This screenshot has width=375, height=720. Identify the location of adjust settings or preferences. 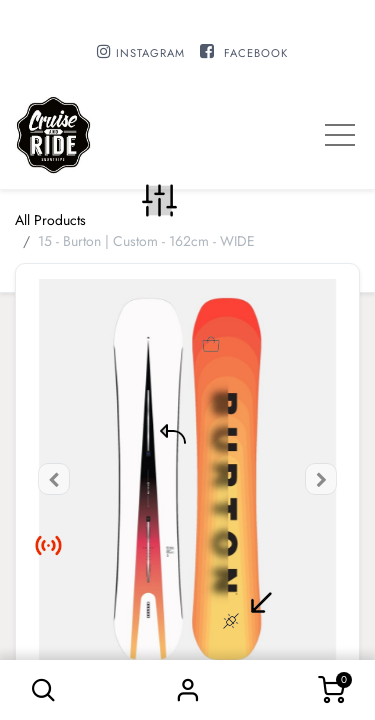
(159, 200).